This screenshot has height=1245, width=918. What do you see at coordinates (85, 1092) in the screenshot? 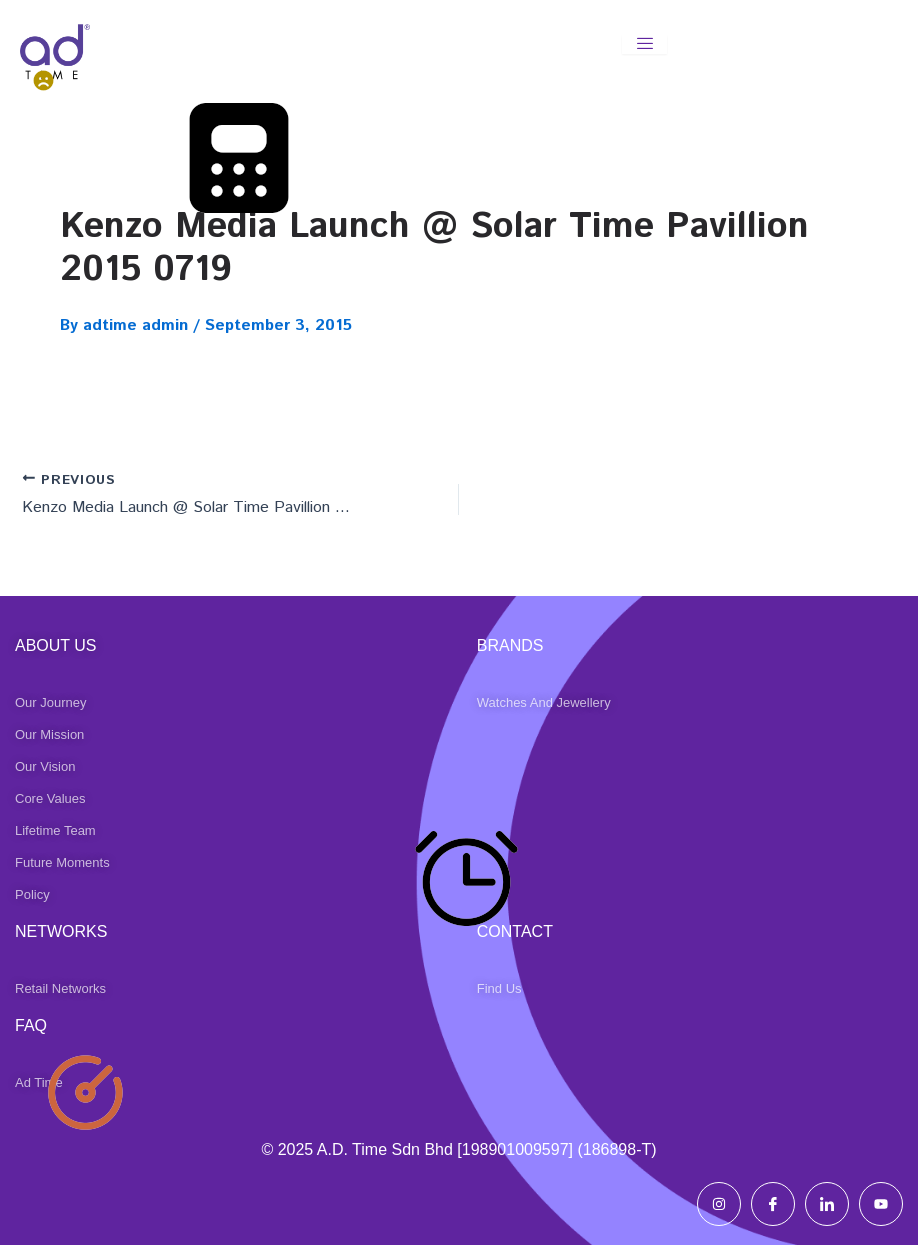
I see `view performance or speed metrics` at bounding box center [85, 1092].